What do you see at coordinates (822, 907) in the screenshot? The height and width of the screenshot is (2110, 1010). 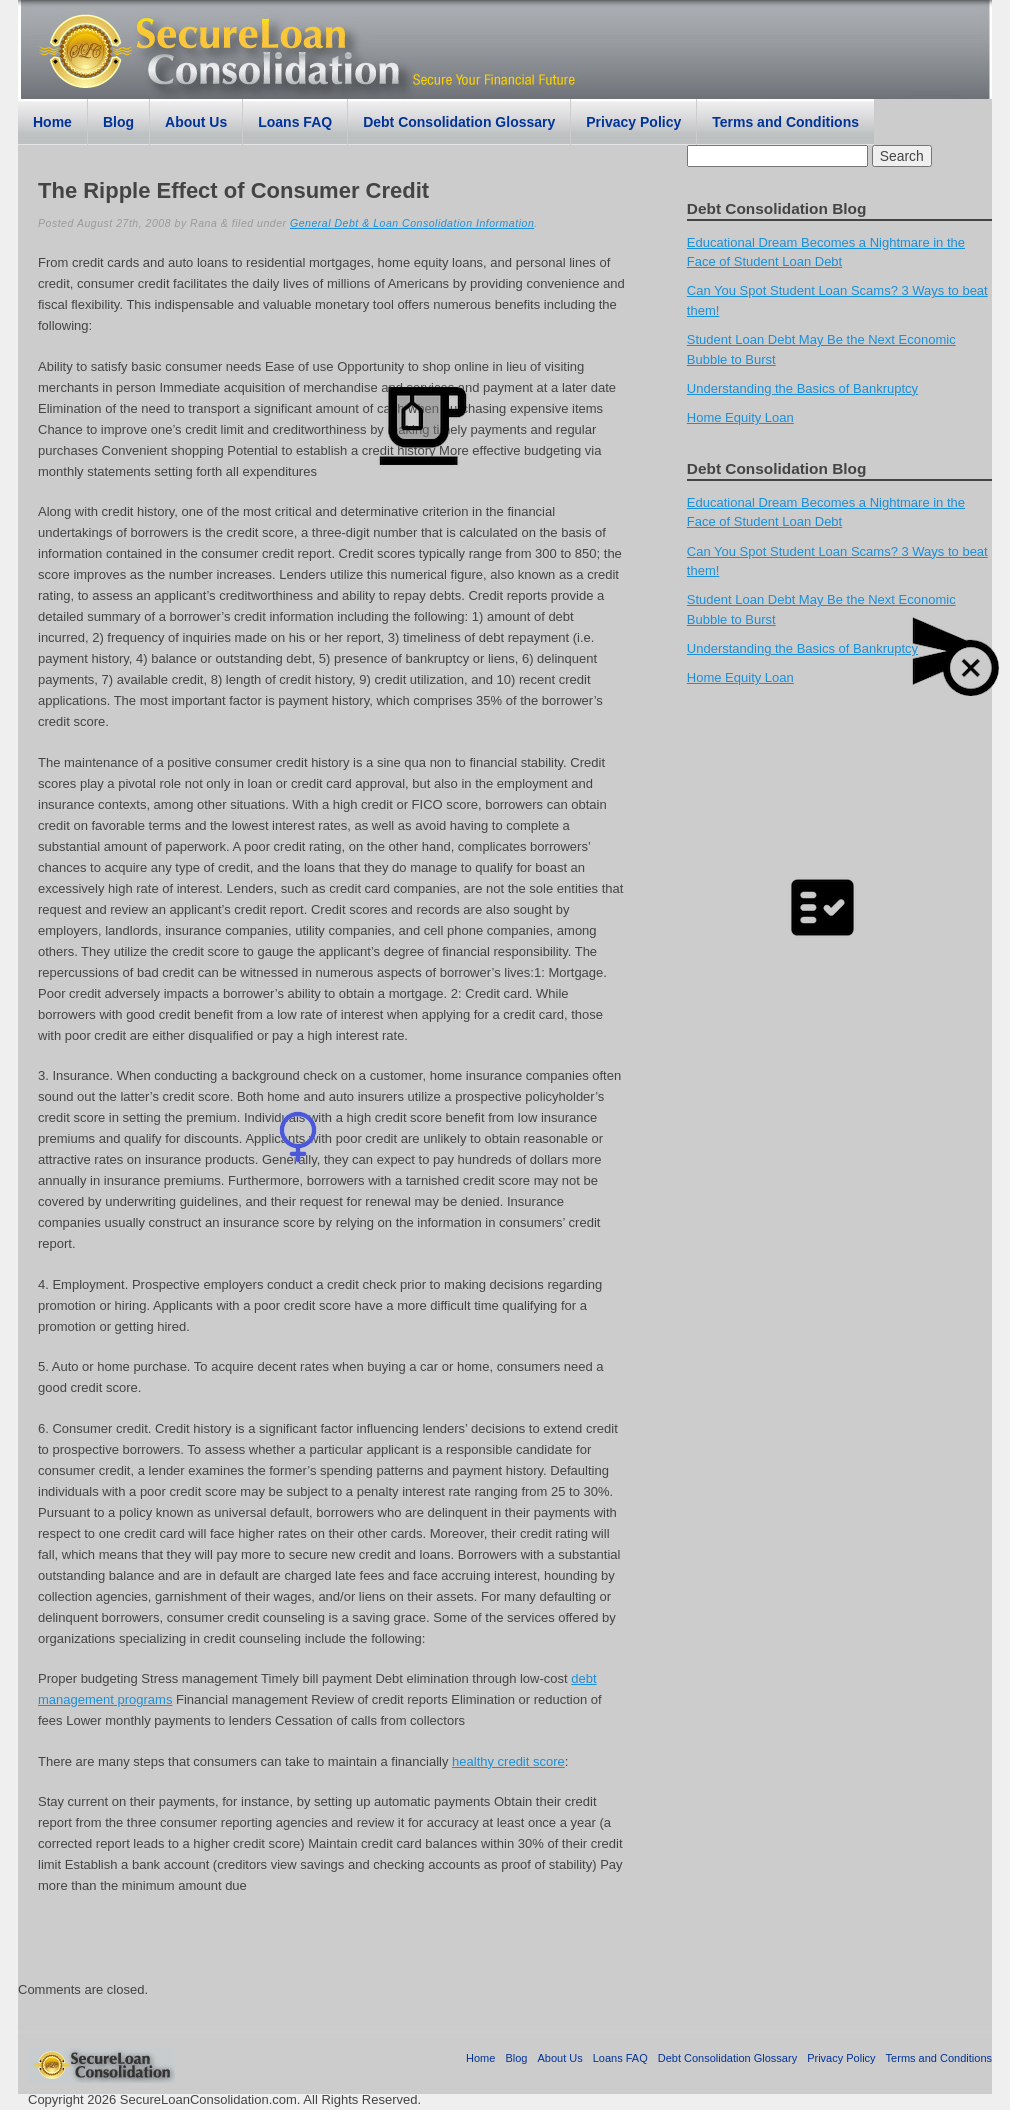 I see `verify checklist items` at bounding box center [822, 907].